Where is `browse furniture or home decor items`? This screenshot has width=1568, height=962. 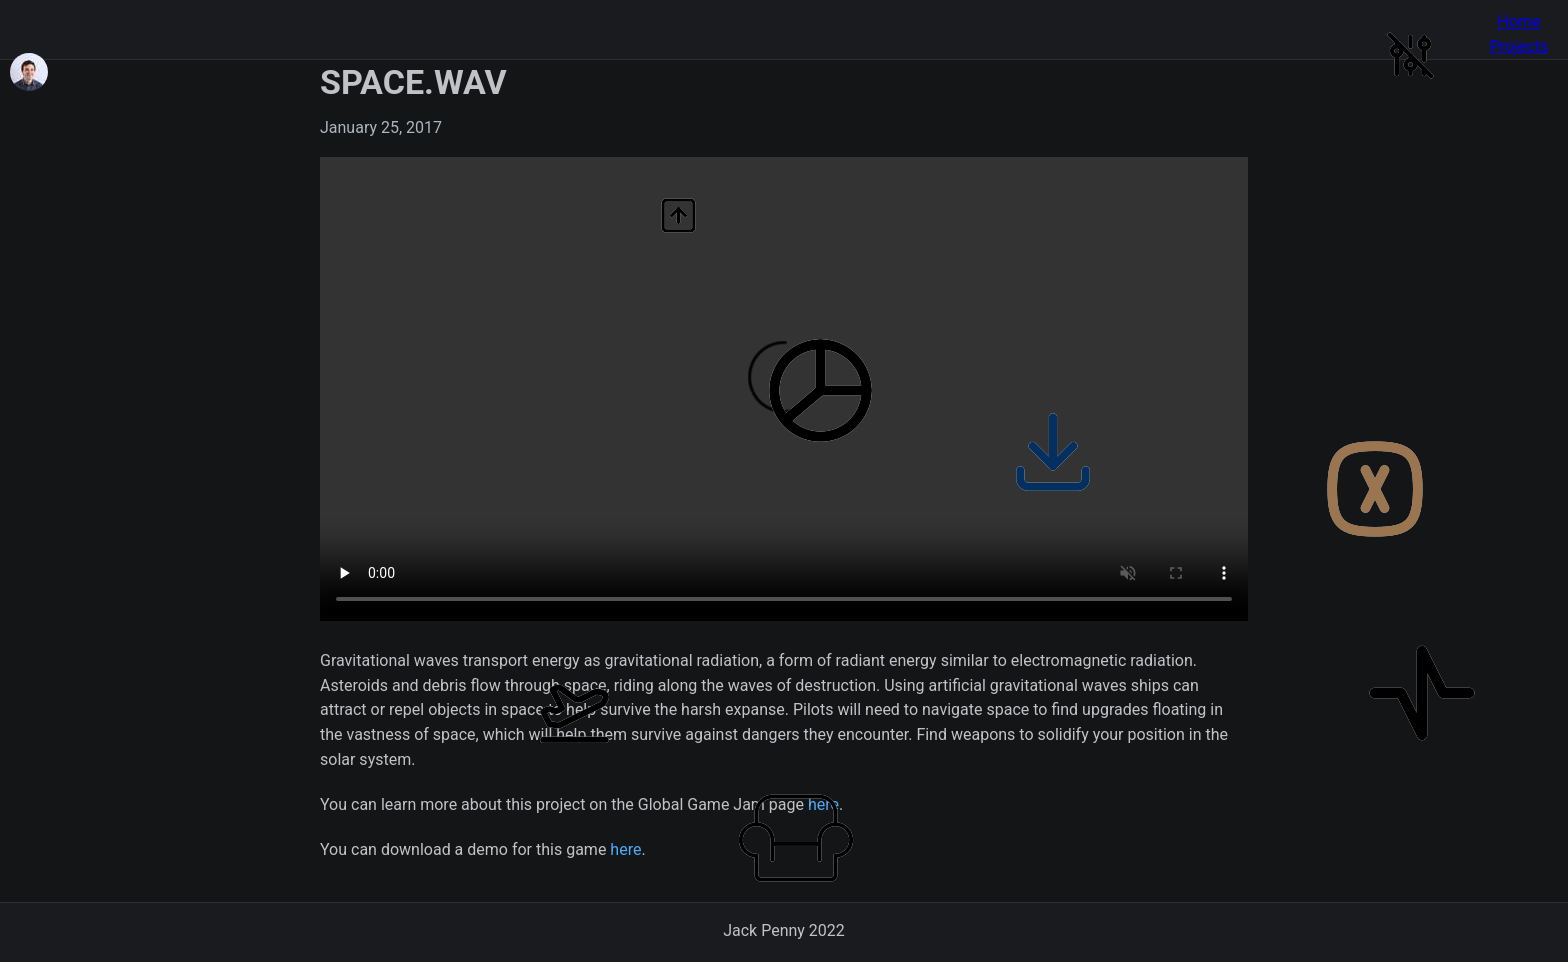 browse furniture or home decor items is located at coordinates (796, 840).